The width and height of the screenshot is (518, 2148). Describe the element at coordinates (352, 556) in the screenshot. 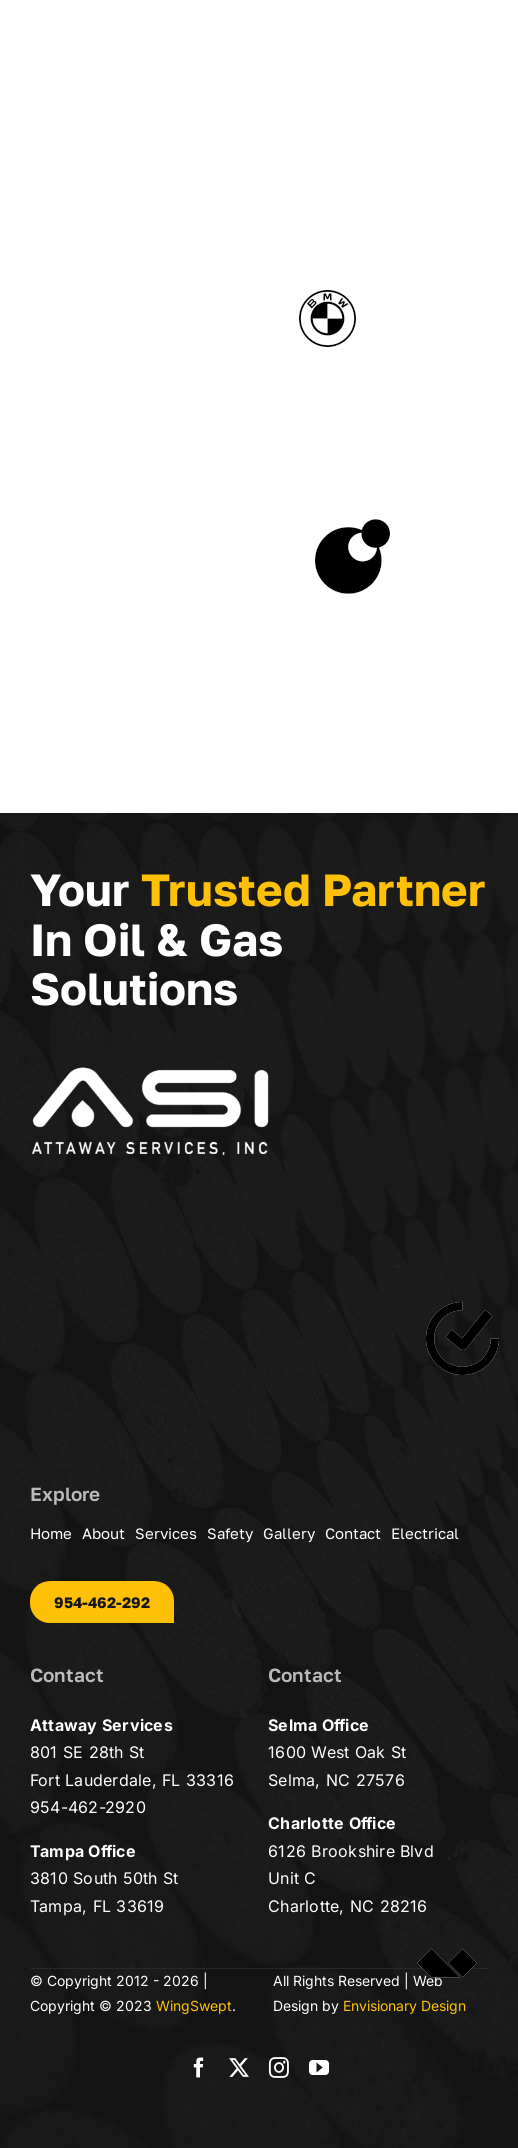

I see `moonrepo logo` at that location.